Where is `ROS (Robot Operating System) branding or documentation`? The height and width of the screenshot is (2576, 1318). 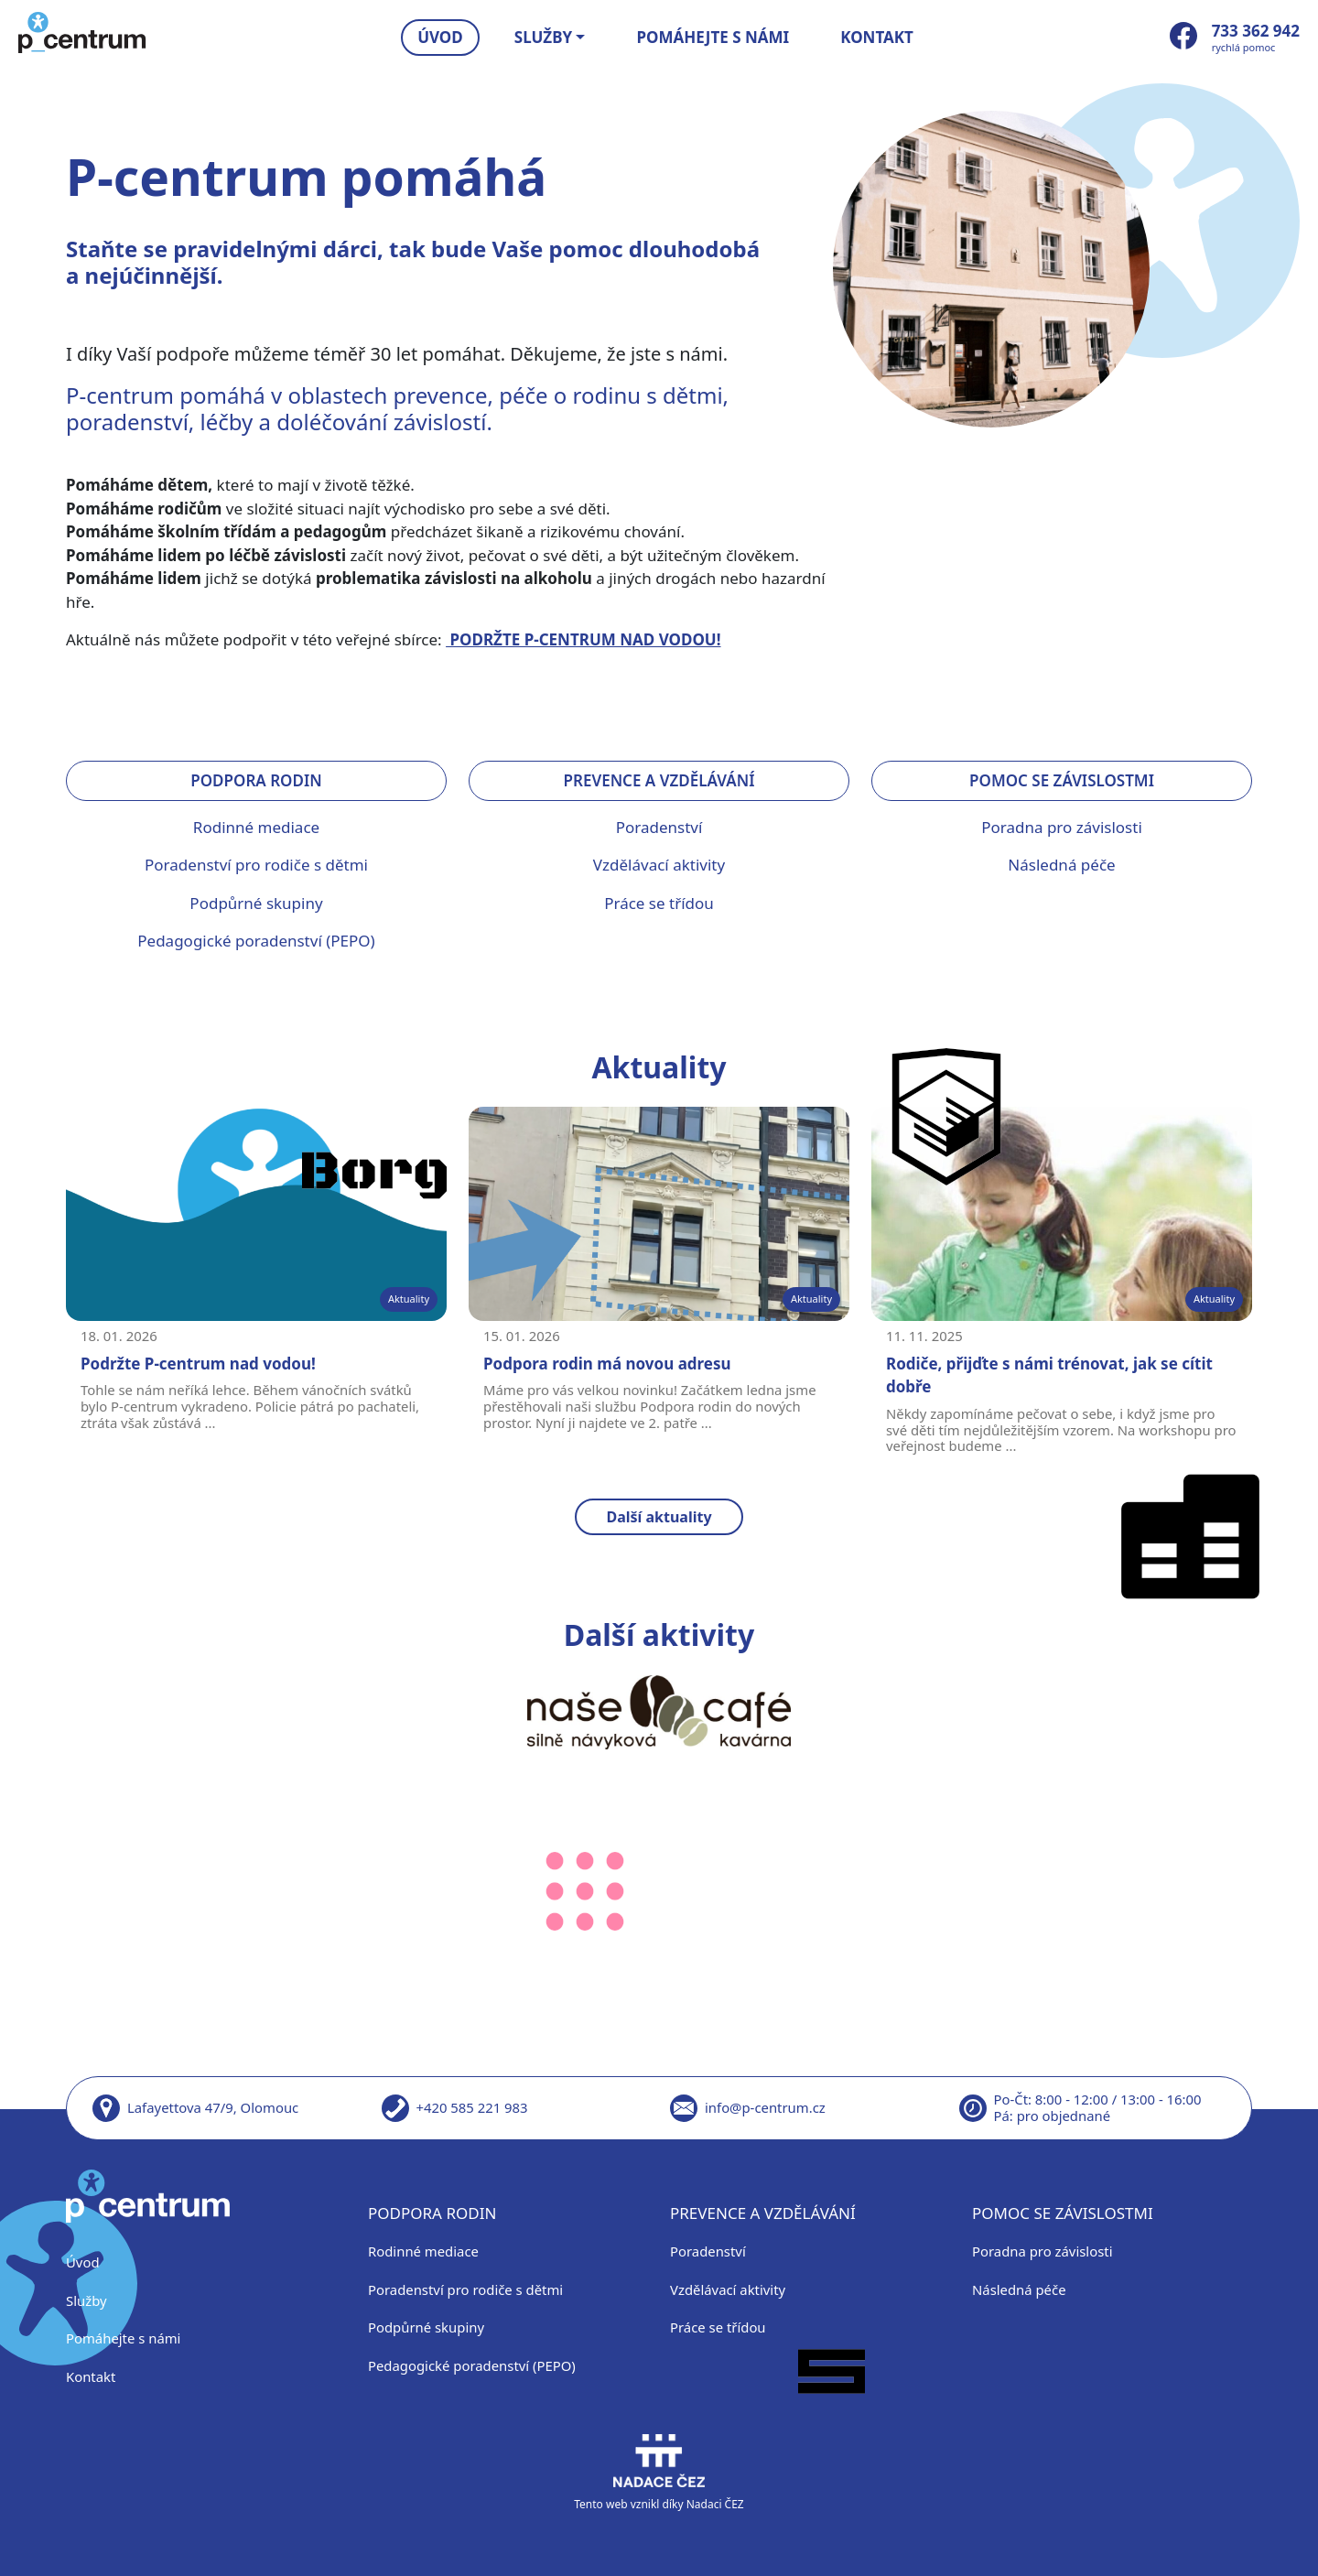 ROS (Robot Operating System) branding or documentation is located at coordinates (585, 1891).